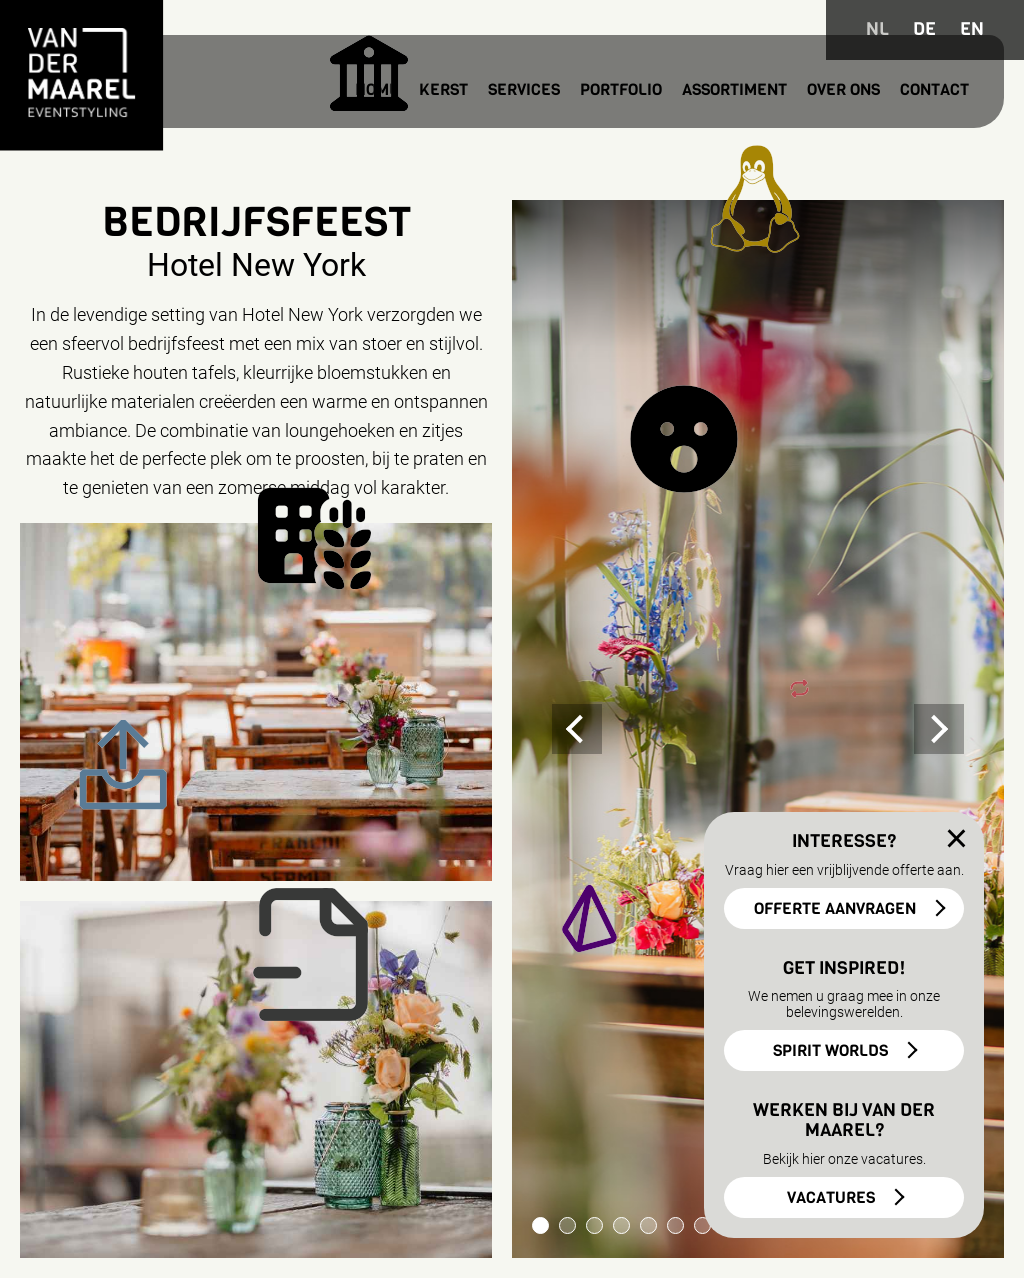 The height and width of the screenshot is (1278, 1024). Describe the element at coordinates (369, 72) in the screenshot. I see `access educational or institutional resources` at that location.